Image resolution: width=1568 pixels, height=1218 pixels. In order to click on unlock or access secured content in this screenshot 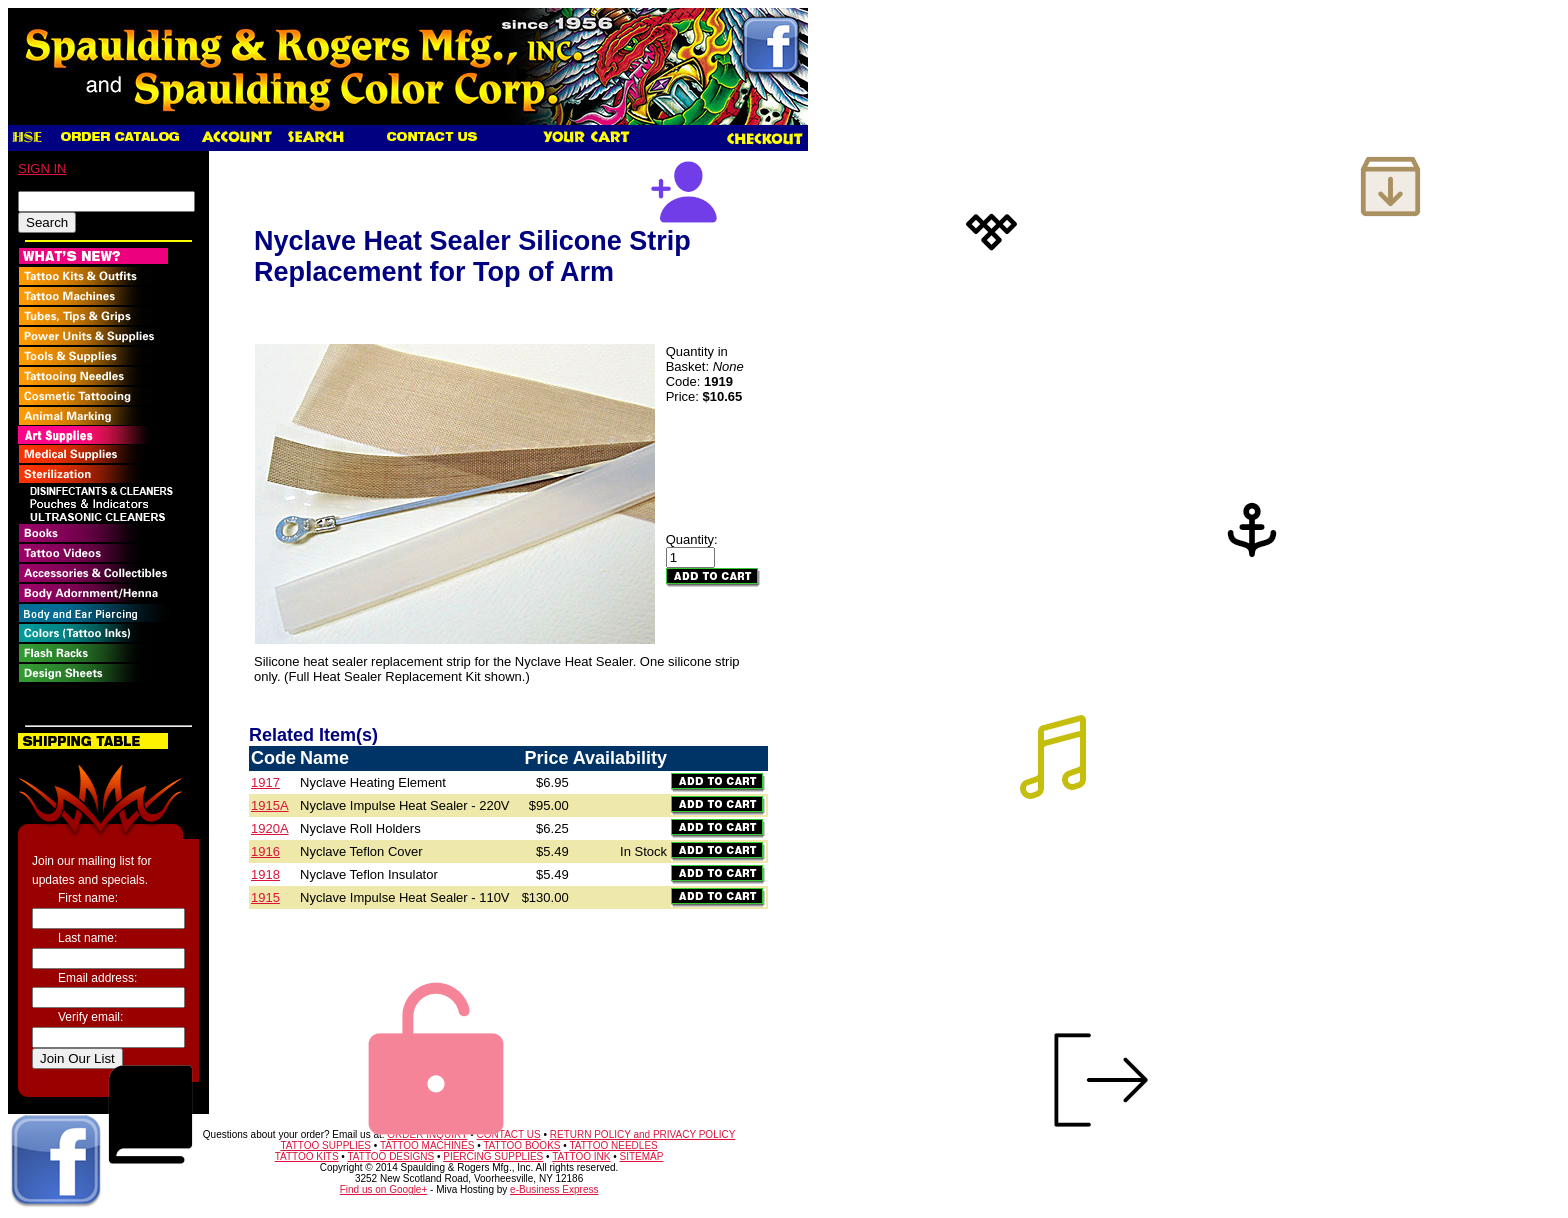, I will do `click(436, 1067)`.